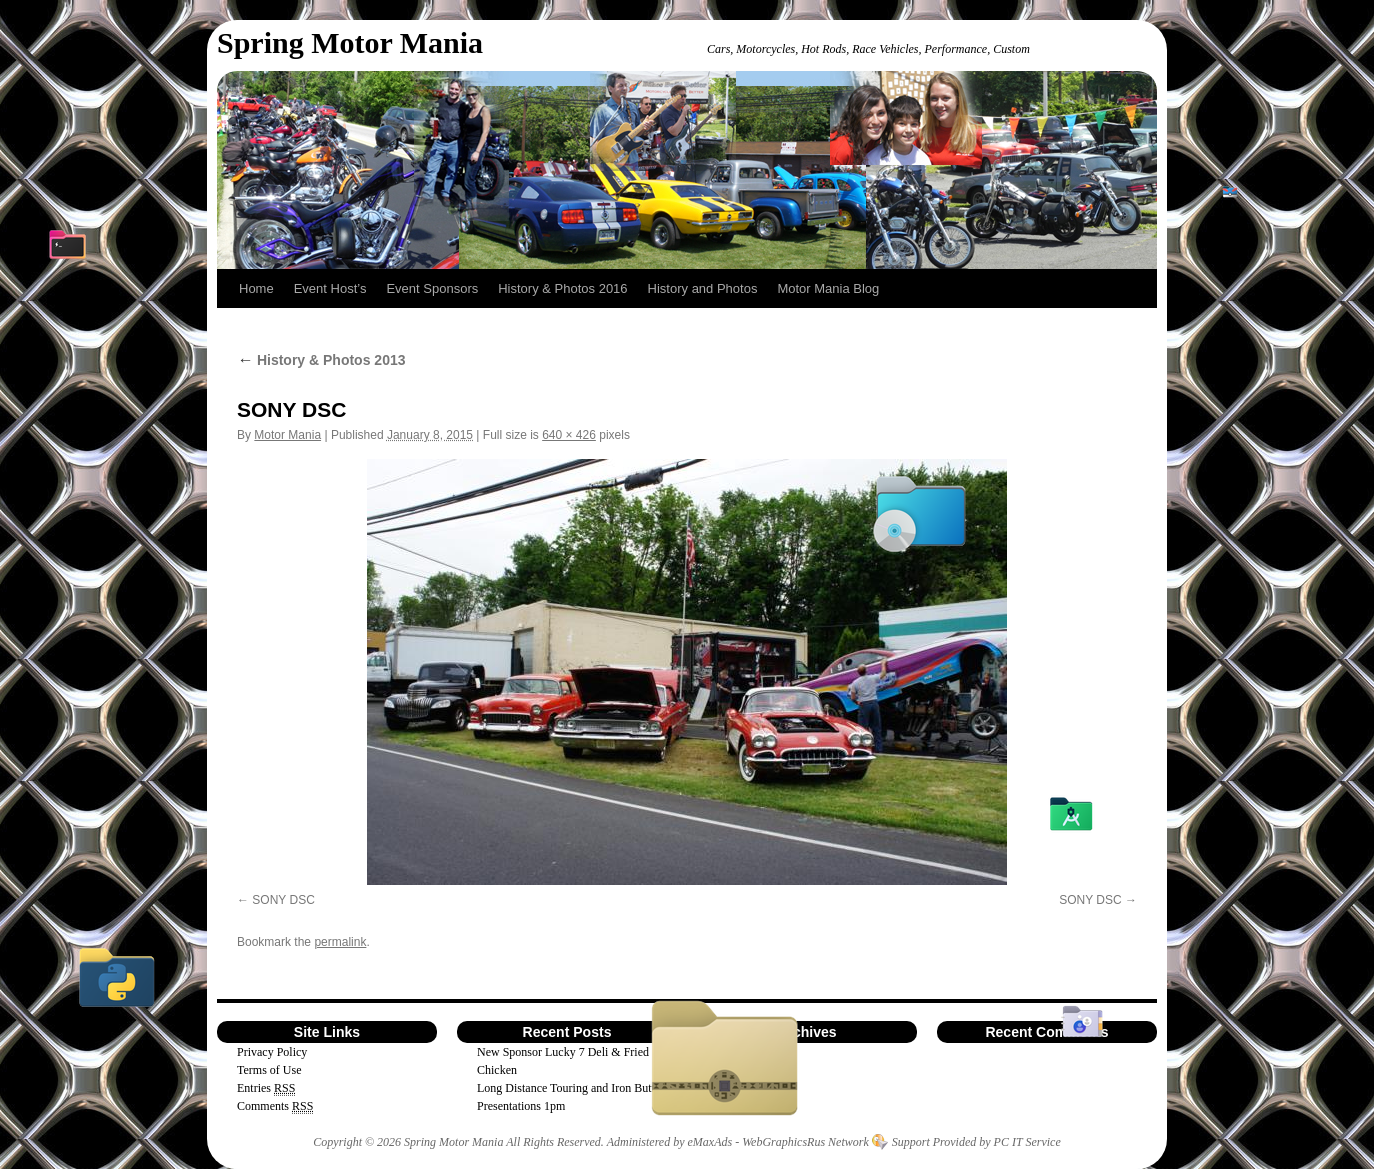 This screenshot has height=1169, width=1374. What do you see at coordinates (1082, 1022) in the screenshot?
I see `open microsoft contacts folder` at bounding box center [1082, 1022].